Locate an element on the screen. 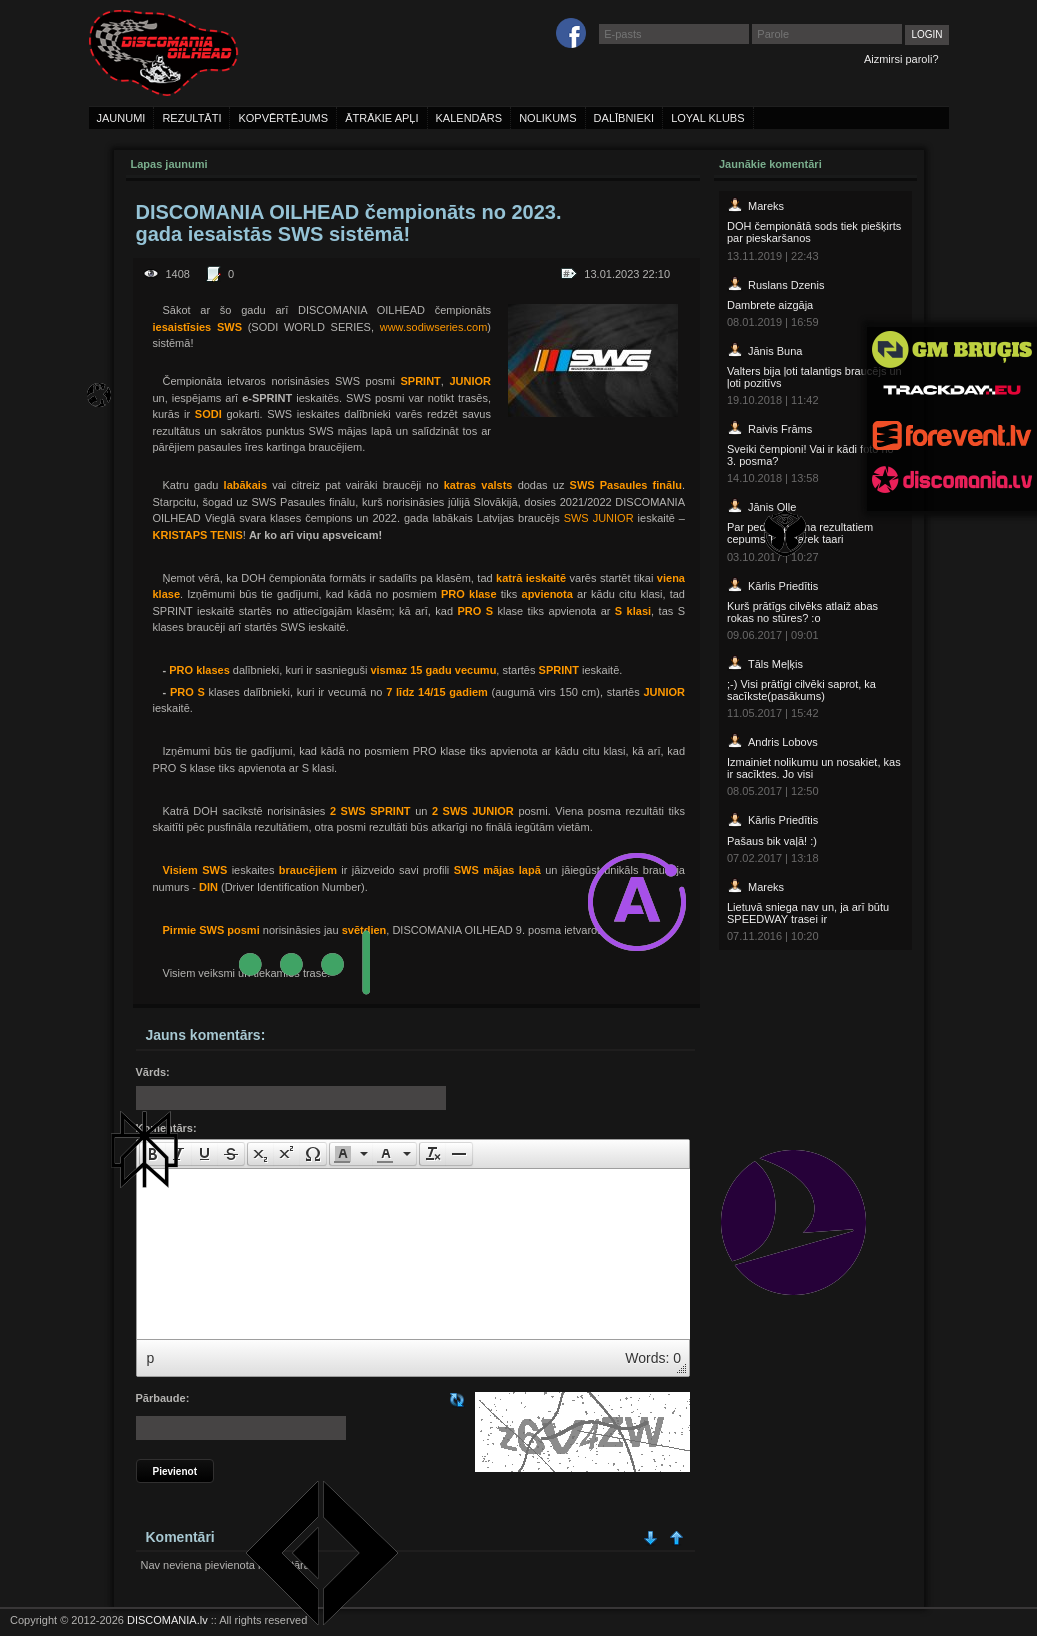 This screenshot has width=1037, height=1636. indicates code written in F# programming language is located at coordinates (322, 1553).